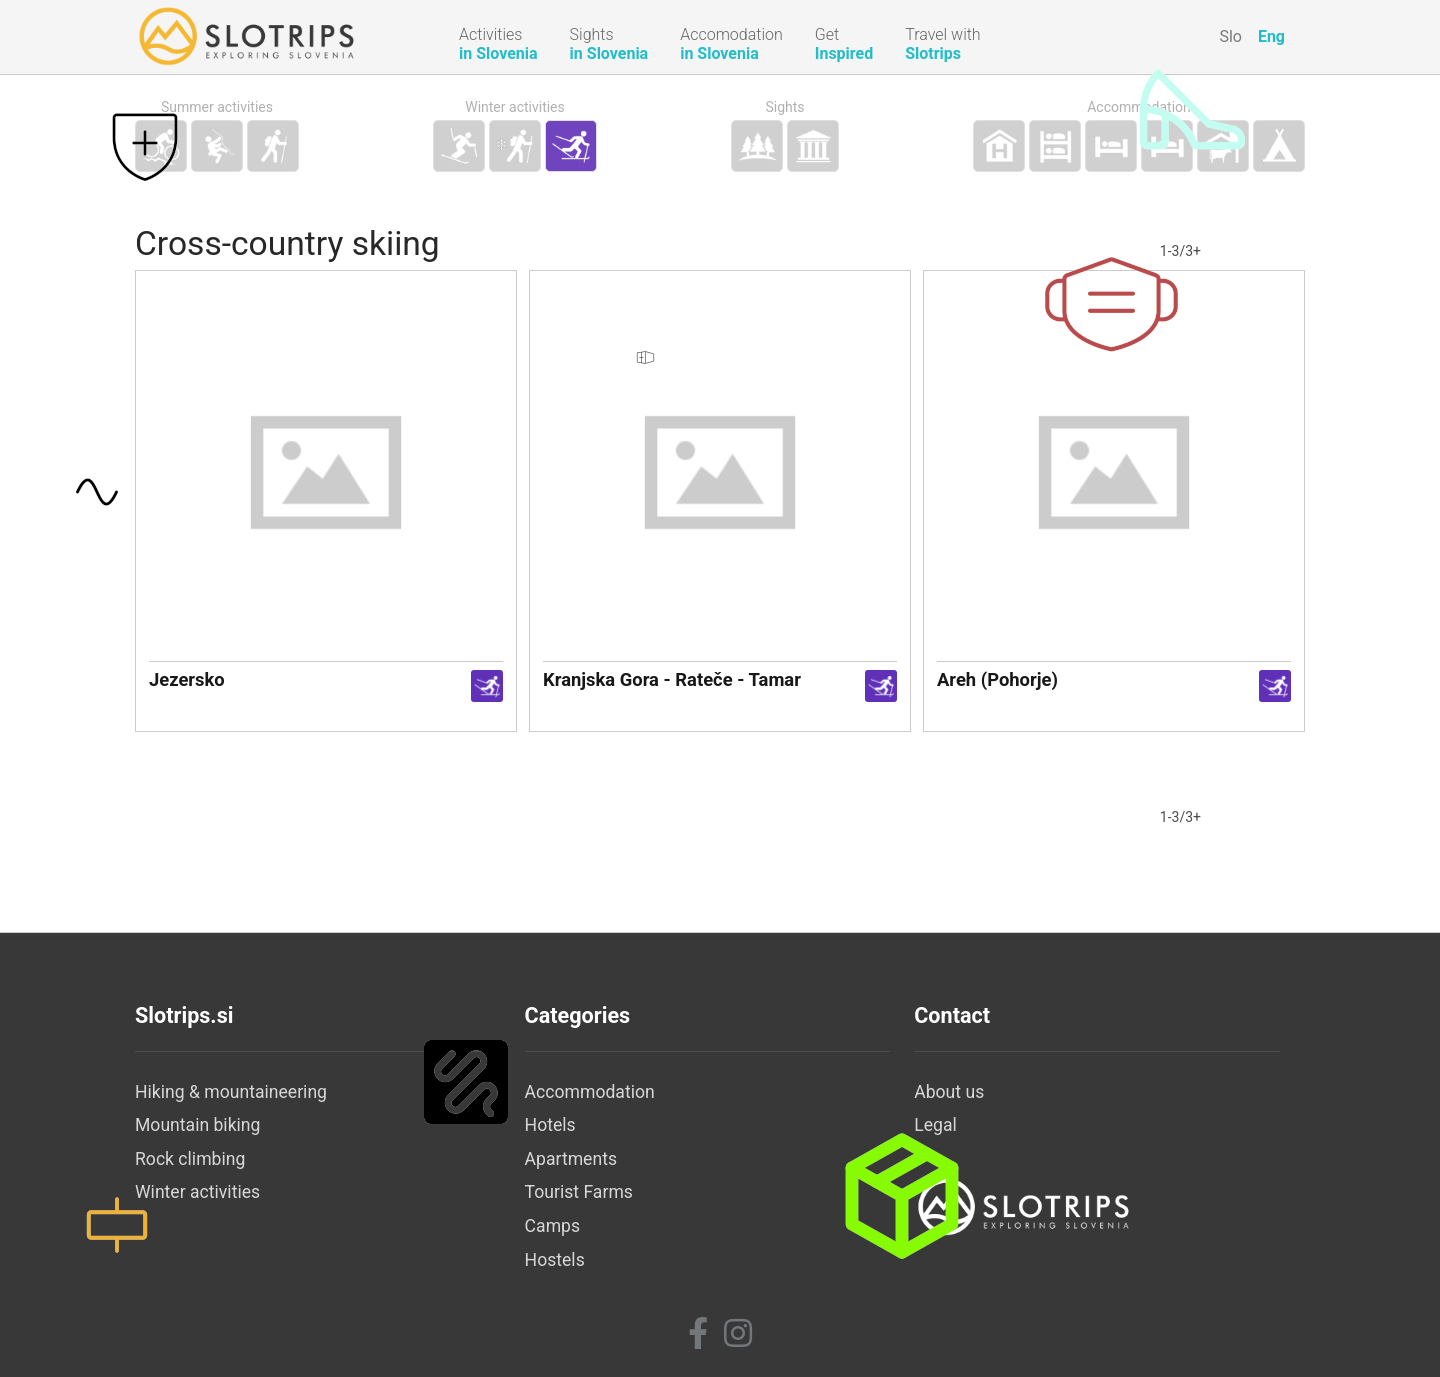  Describe the element at coordinates (117, 1225) in the screenshot. I see `align object to horizontal center` at that location.